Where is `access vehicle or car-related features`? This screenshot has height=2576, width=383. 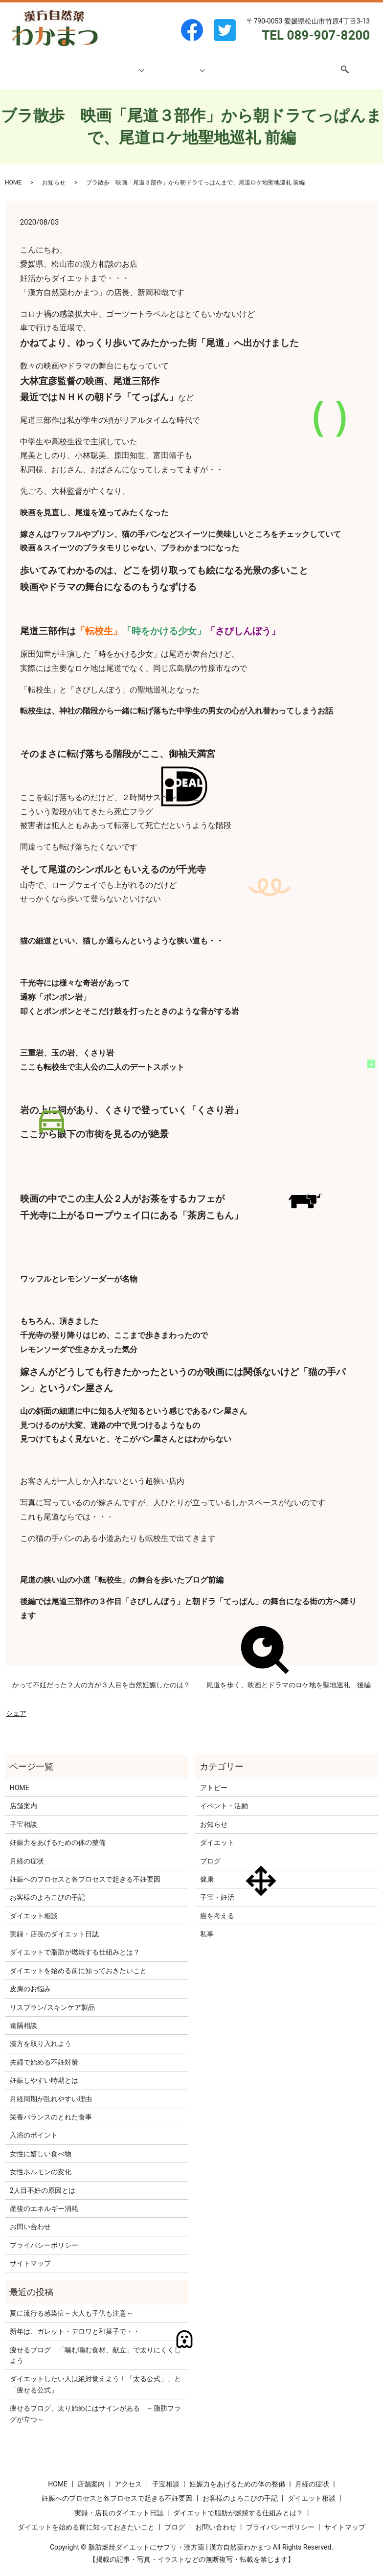 access vehicle or car-related features is located at coordinates (51, 1120).